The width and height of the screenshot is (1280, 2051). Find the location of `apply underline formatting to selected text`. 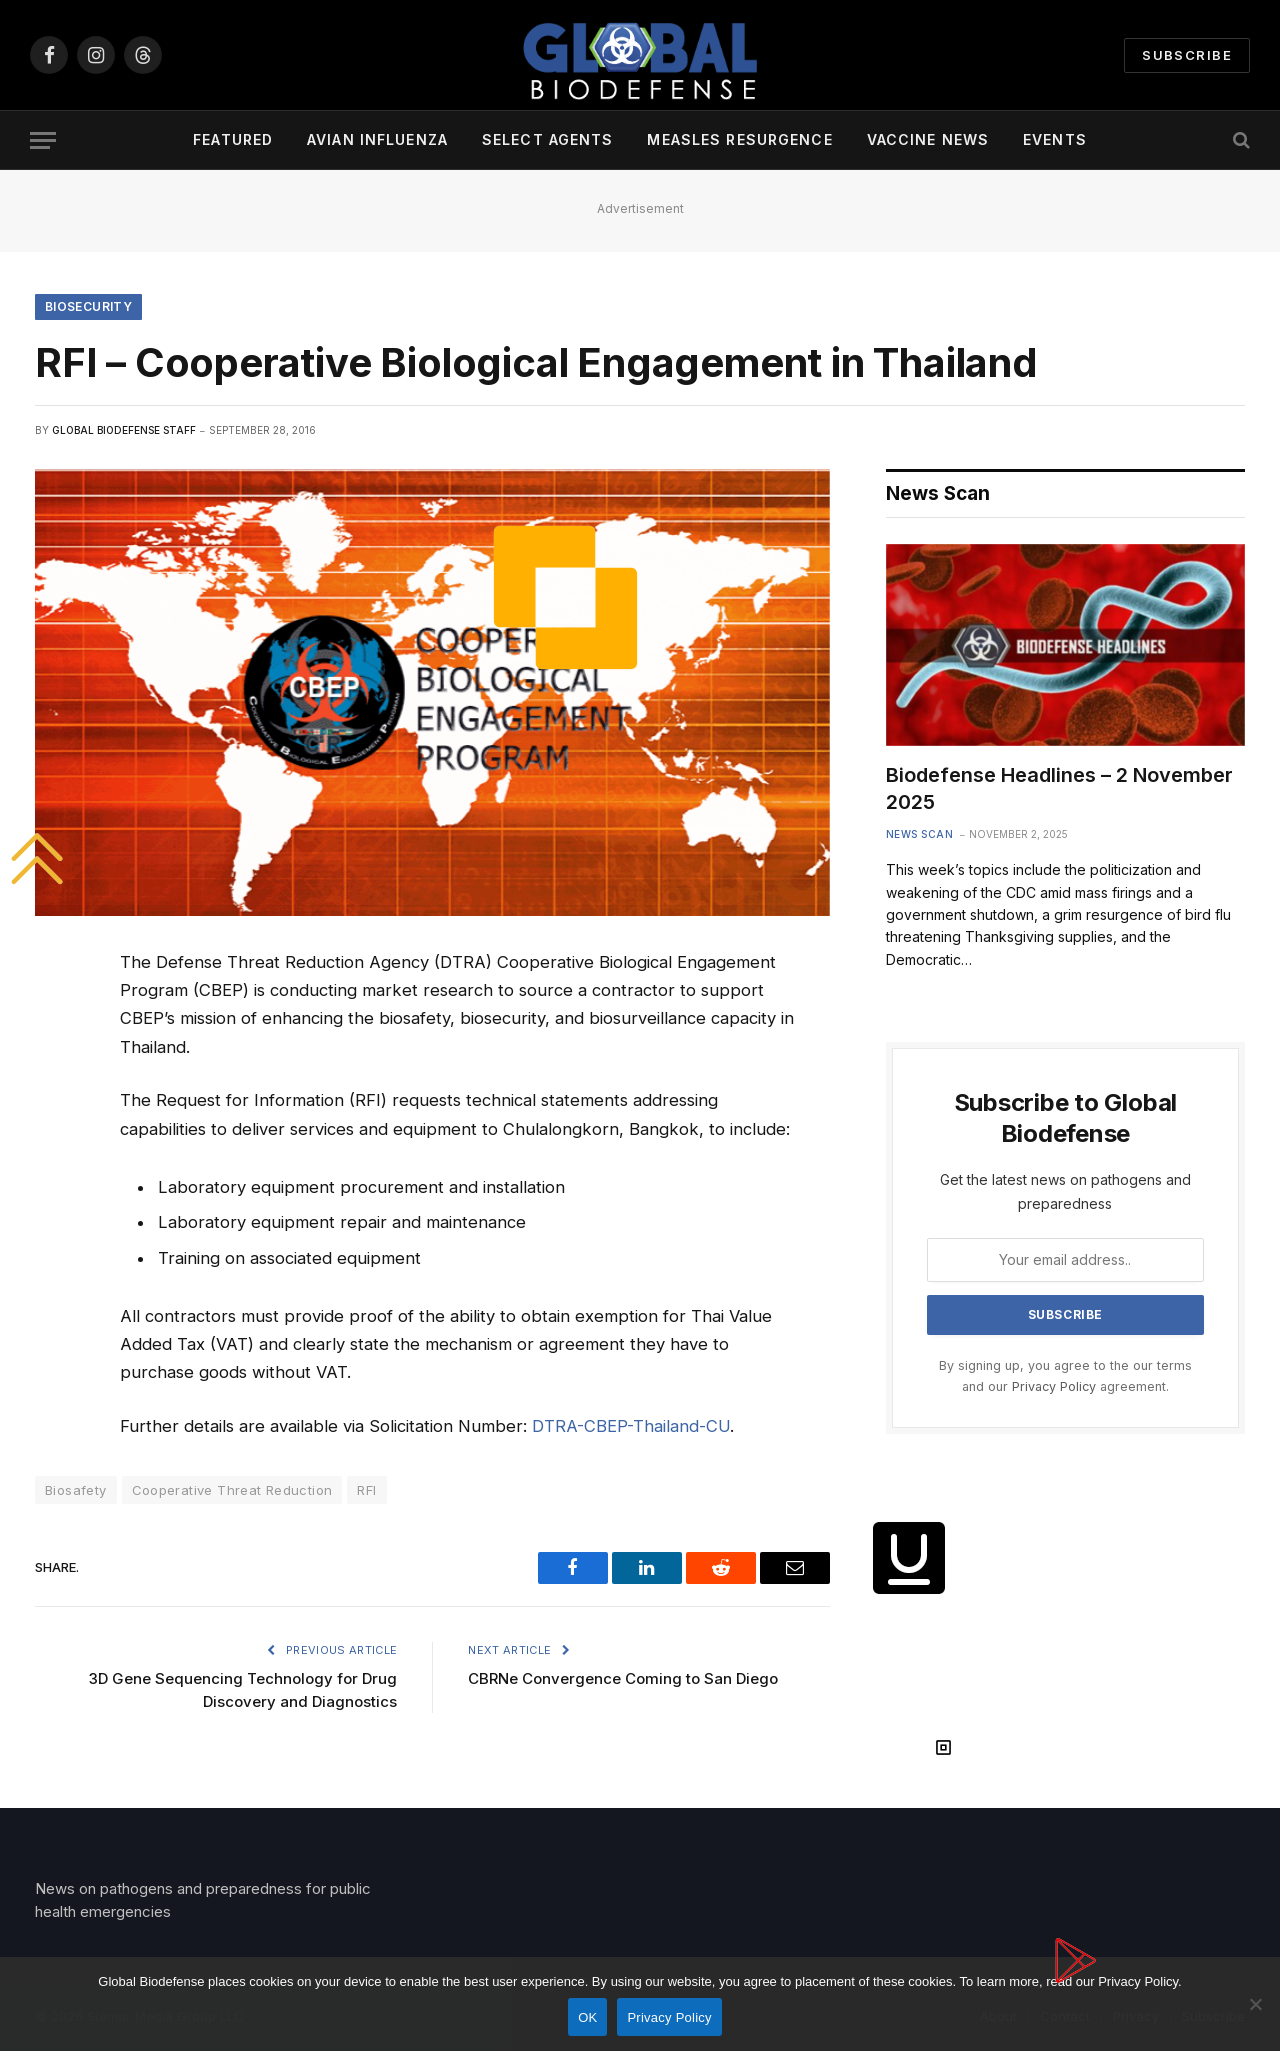

apply underline formatting to selected text is located at coordinates (909, 1558).